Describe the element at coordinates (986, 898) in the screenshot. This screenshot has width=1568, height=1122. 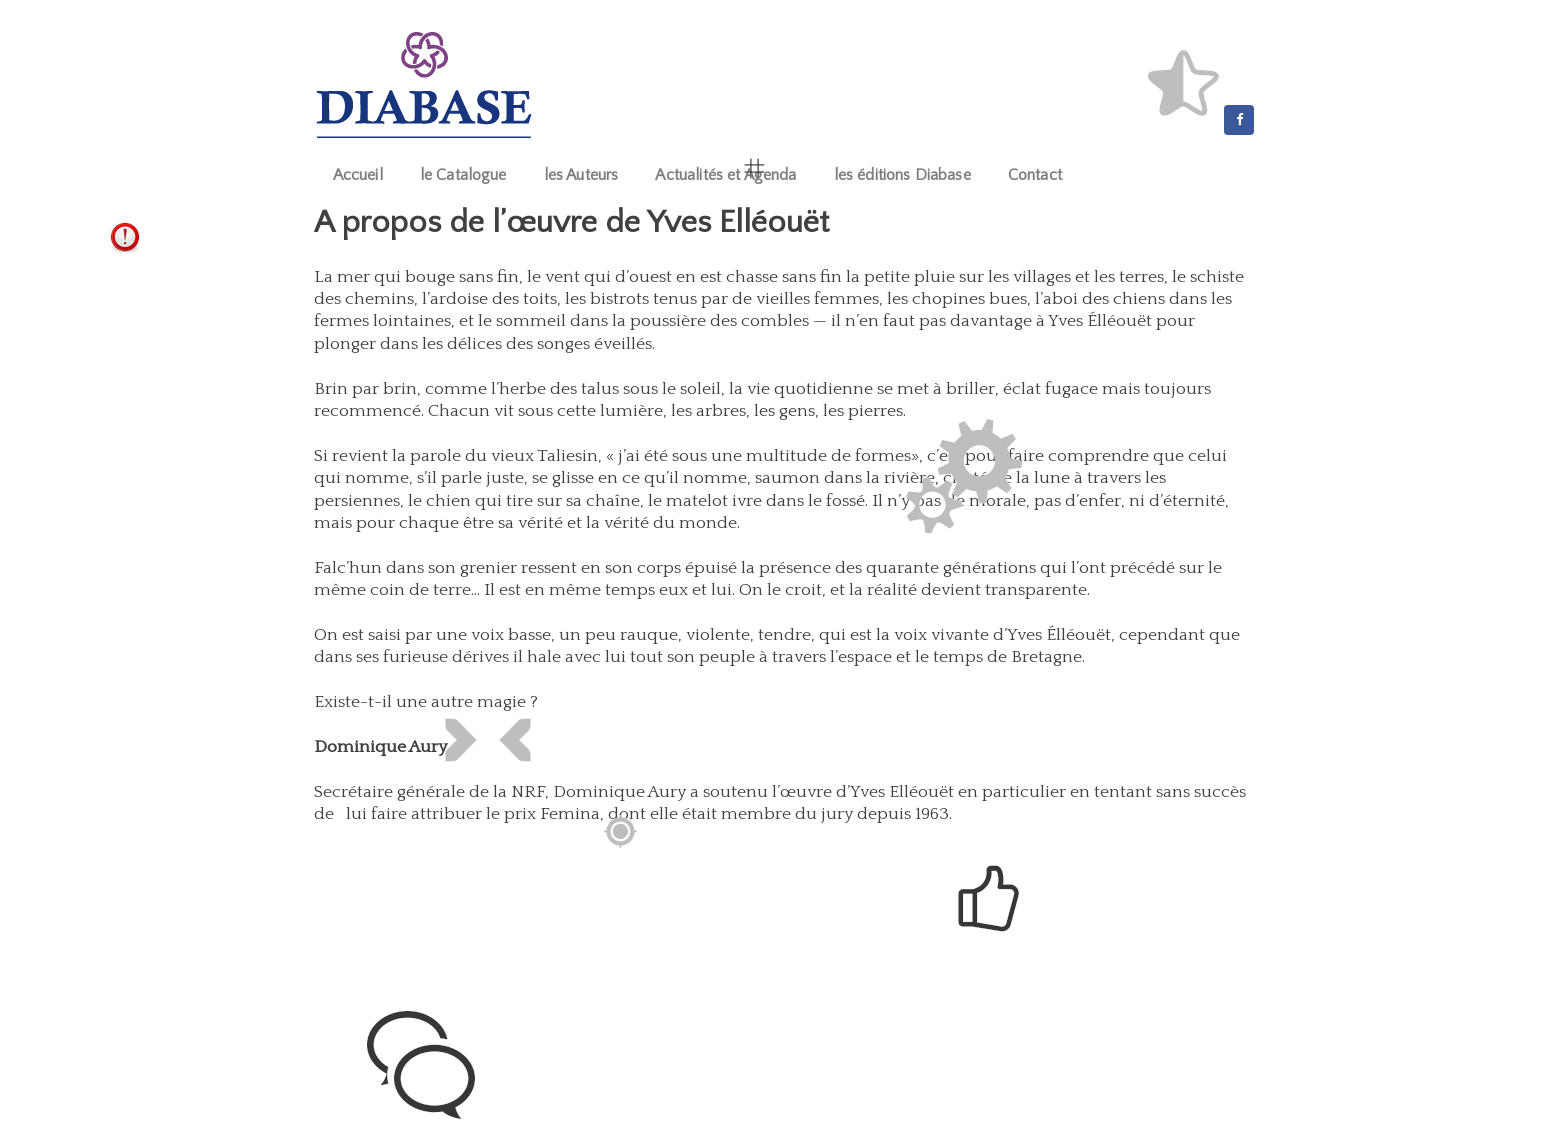
I see `access body and hand gesture emojis` at that location.